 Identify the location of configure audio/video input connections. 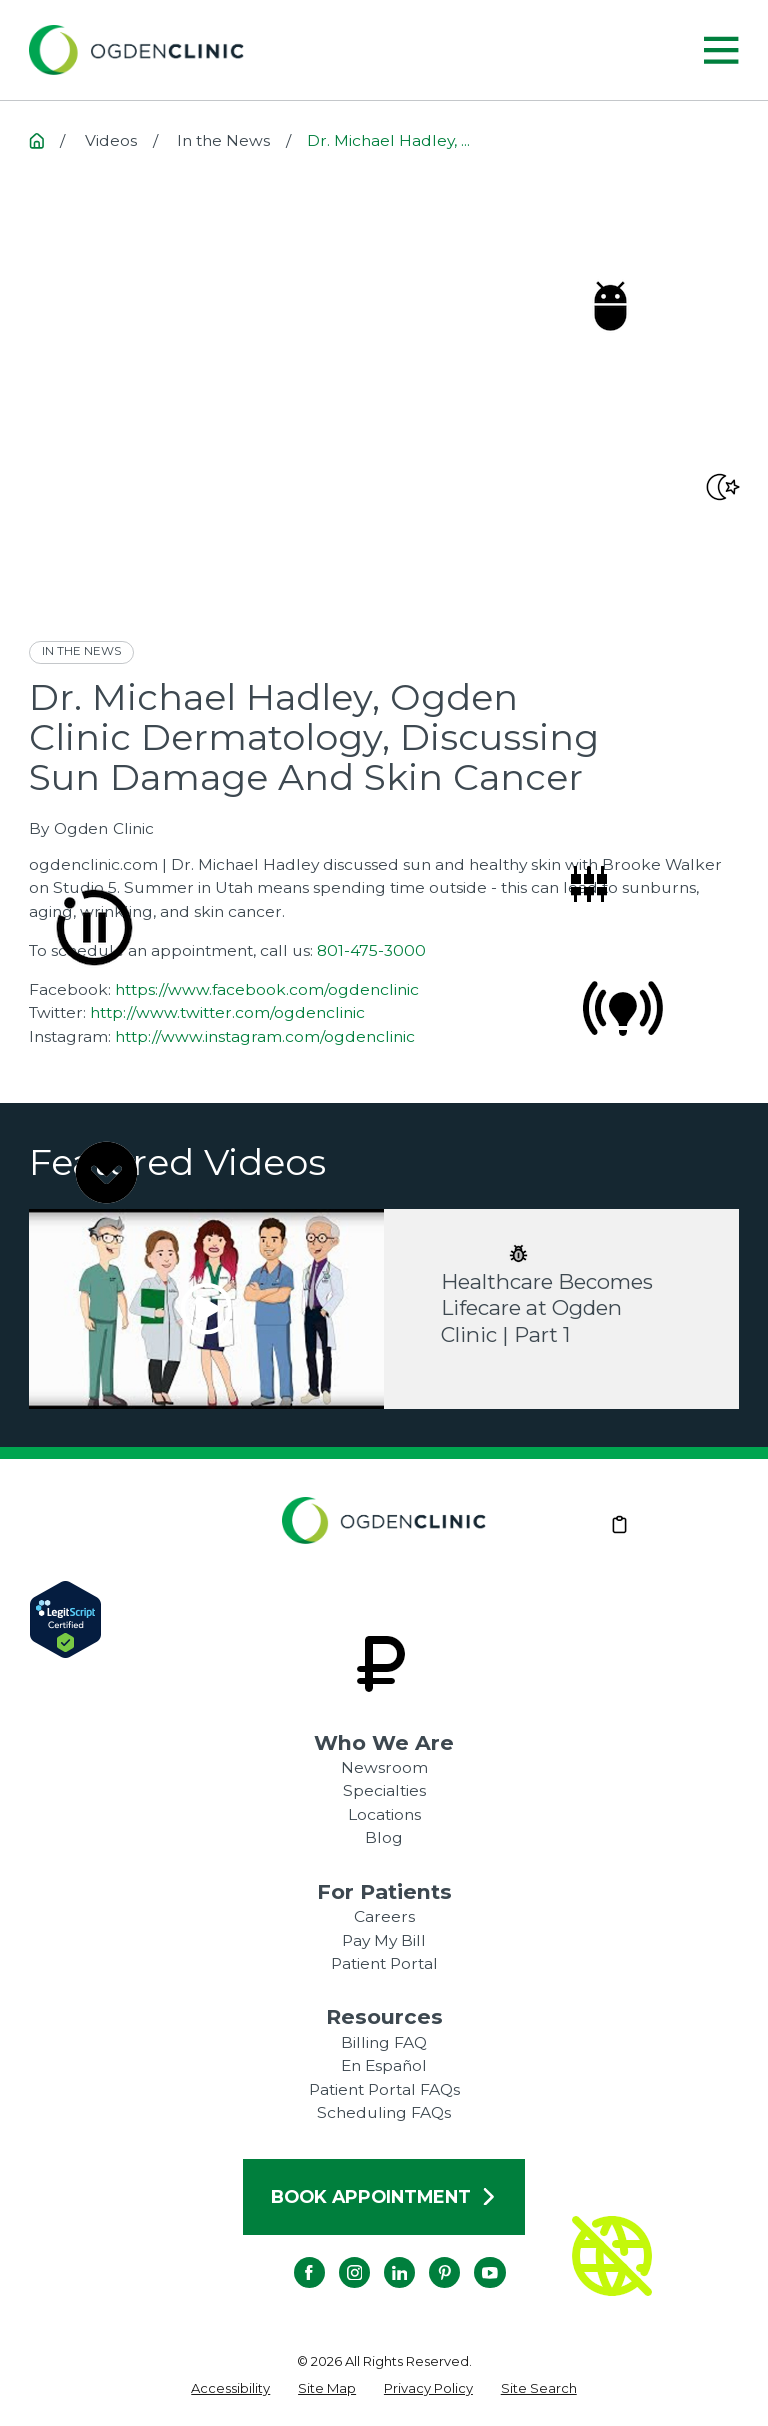
(589, 884).